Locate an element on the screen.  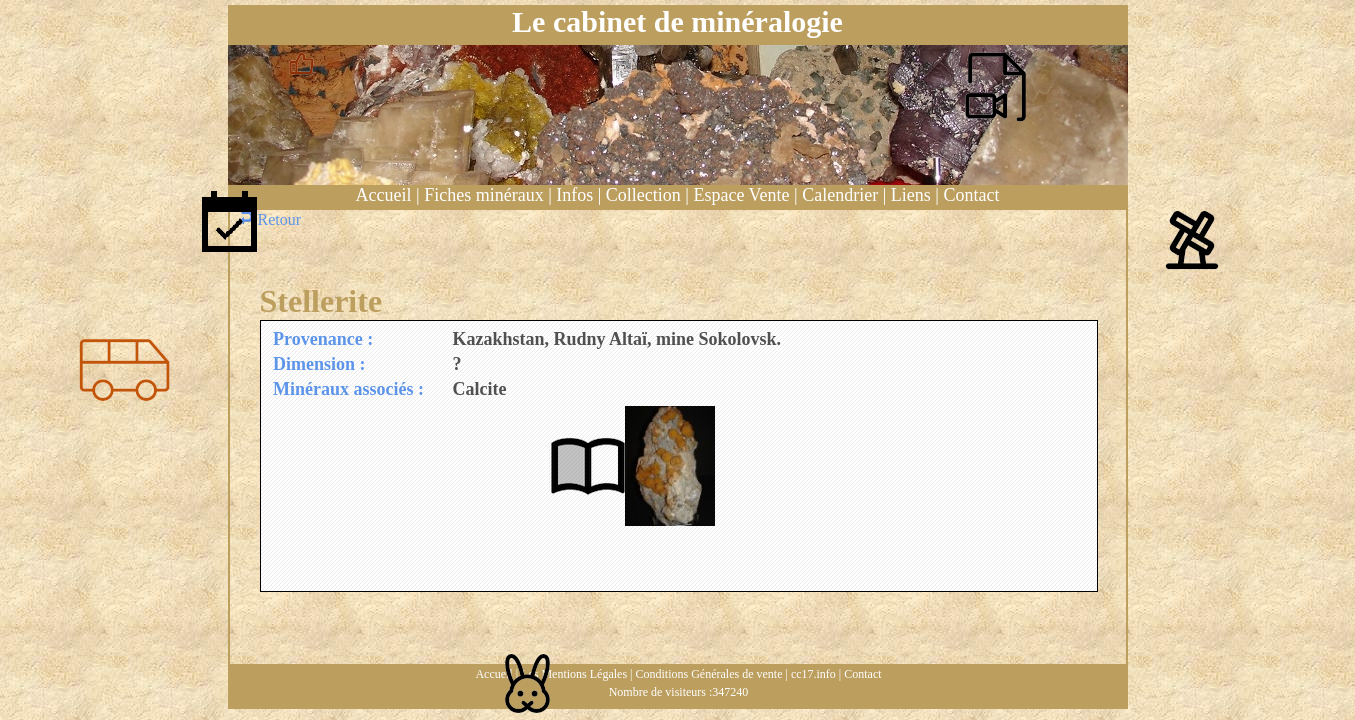
access wind energy or renewable power settings is located at coordinates (1192, 241).